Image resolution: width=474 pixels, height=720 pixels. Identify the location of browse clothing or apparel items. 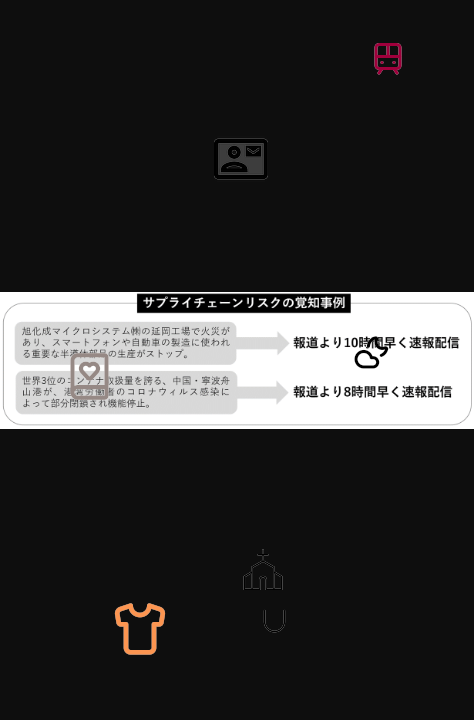
(140, 629).